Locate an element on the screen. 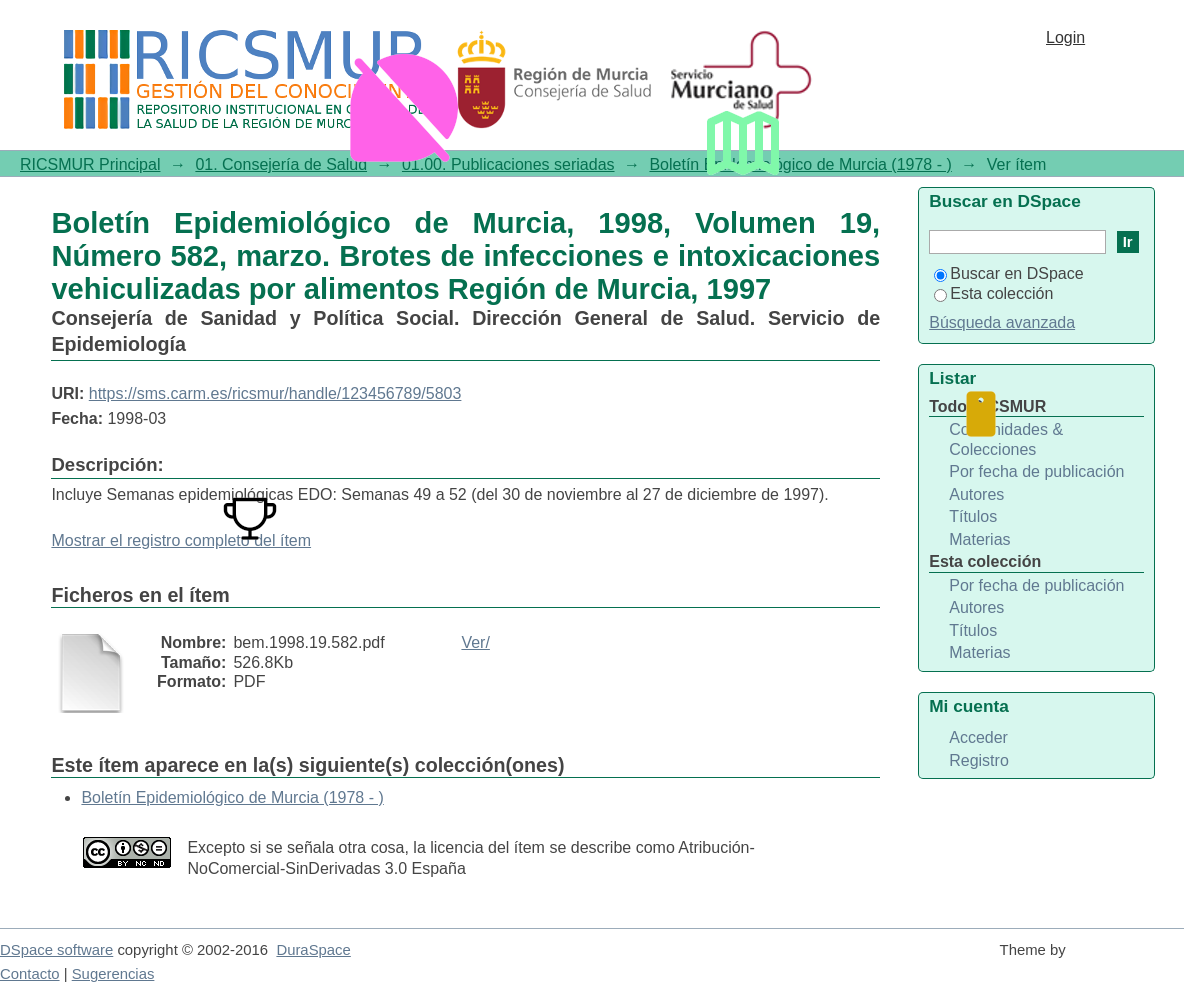 The width and height of the screenshot is (1184, 987). mute or disable chat notifications is located at coordinates (402, 110).